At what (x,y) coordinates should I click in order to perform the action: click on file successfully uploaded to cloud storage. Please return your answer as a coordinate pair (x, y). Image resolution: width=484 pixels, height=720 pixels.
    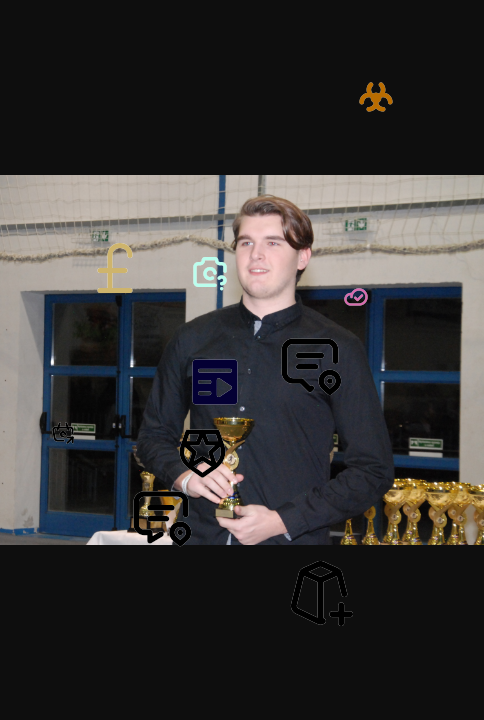
    Looking at the image, I should click on (356, 297).